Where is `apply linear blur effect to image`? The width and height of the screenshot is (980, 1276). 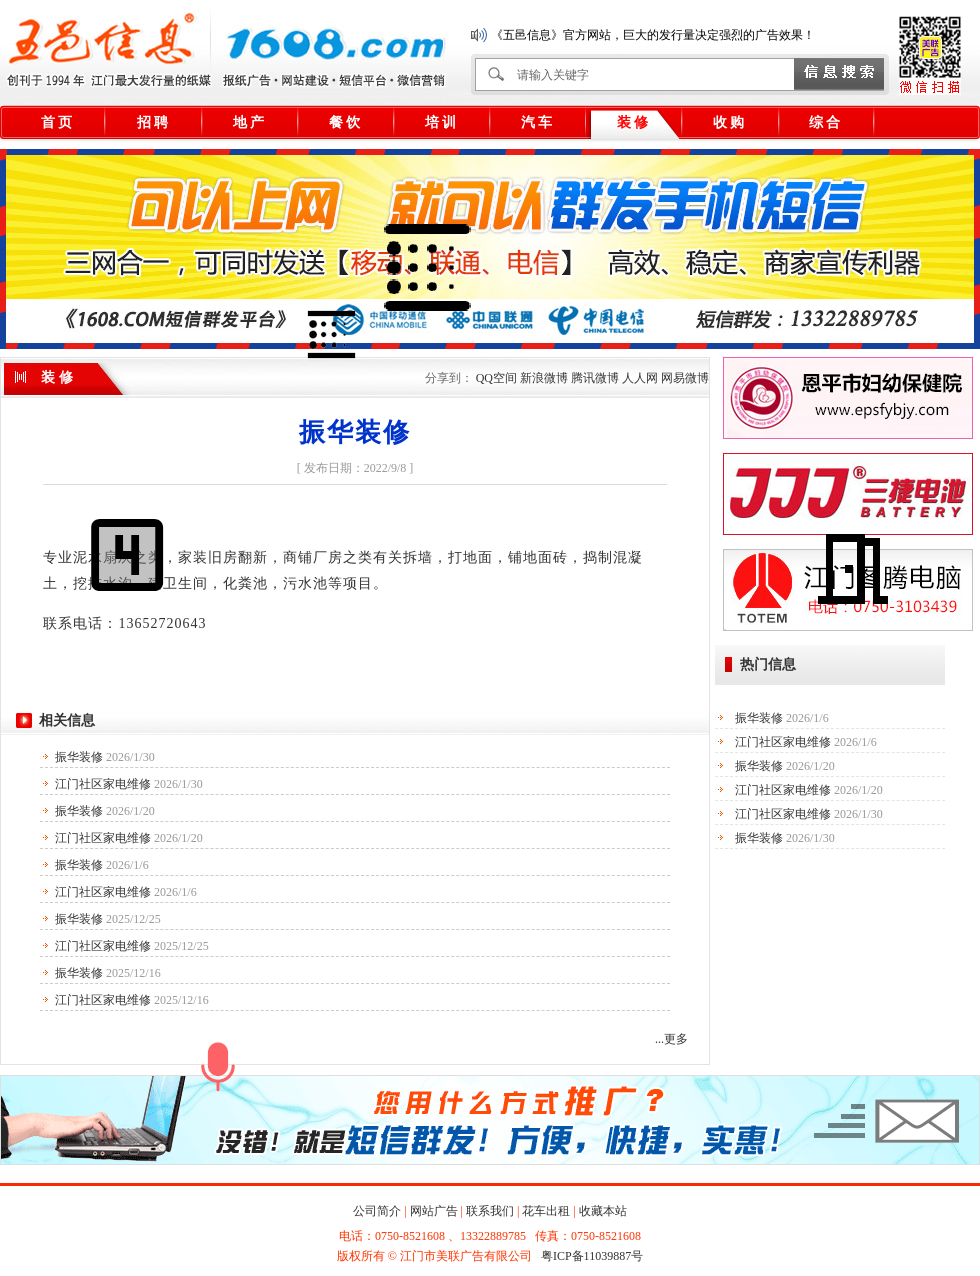 apply linear blur effect to image is located at coordinates (331, 334).